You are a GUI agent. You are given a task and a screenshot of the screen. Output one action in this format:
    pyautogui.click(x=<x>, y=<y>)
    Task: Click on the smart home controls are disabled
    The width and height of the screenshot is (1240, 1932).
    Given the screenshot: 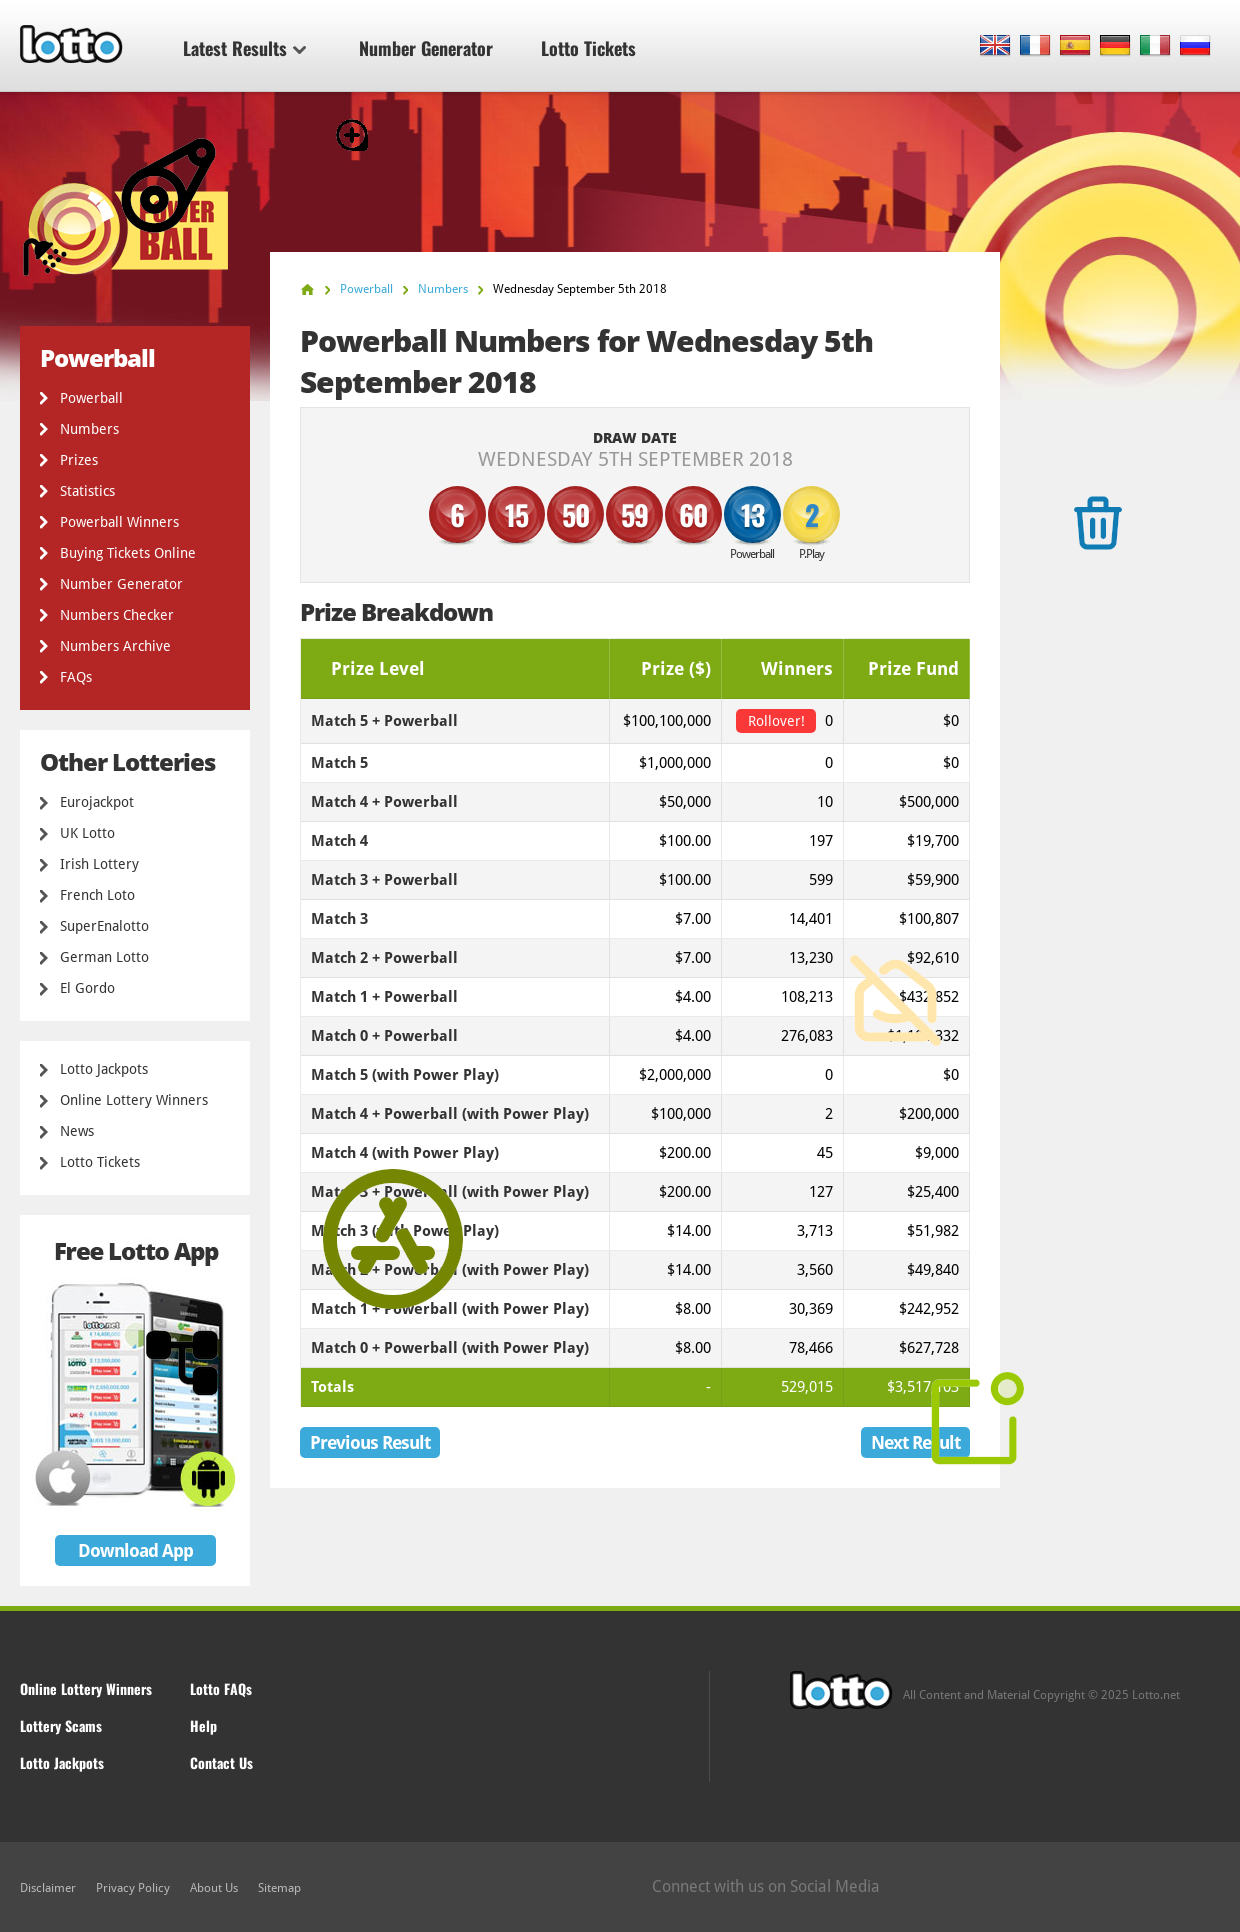 What is the action you would take?
    pyautogui.click(x=895, y=1000)
    